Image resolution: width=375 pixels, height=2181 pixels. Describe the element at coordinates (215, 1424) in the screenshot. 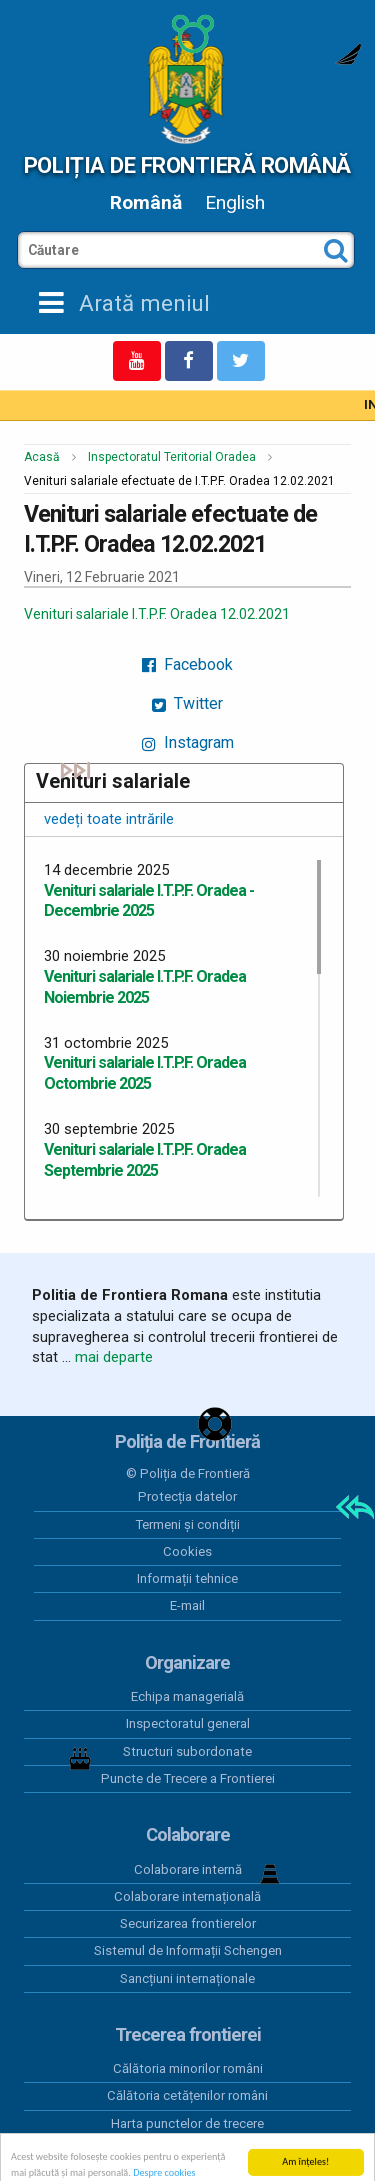

I see `access help or support` at that location.